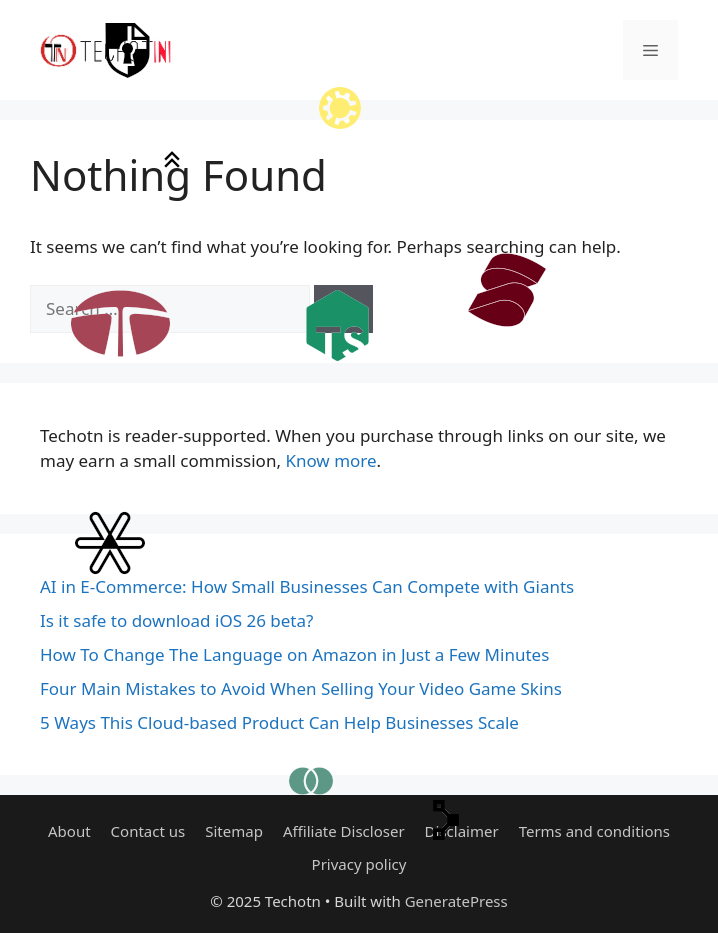  What do you see at coordinates (172, 160) in the screenshot?
I see `scroll to top of page` at bounding box center [172, 160].